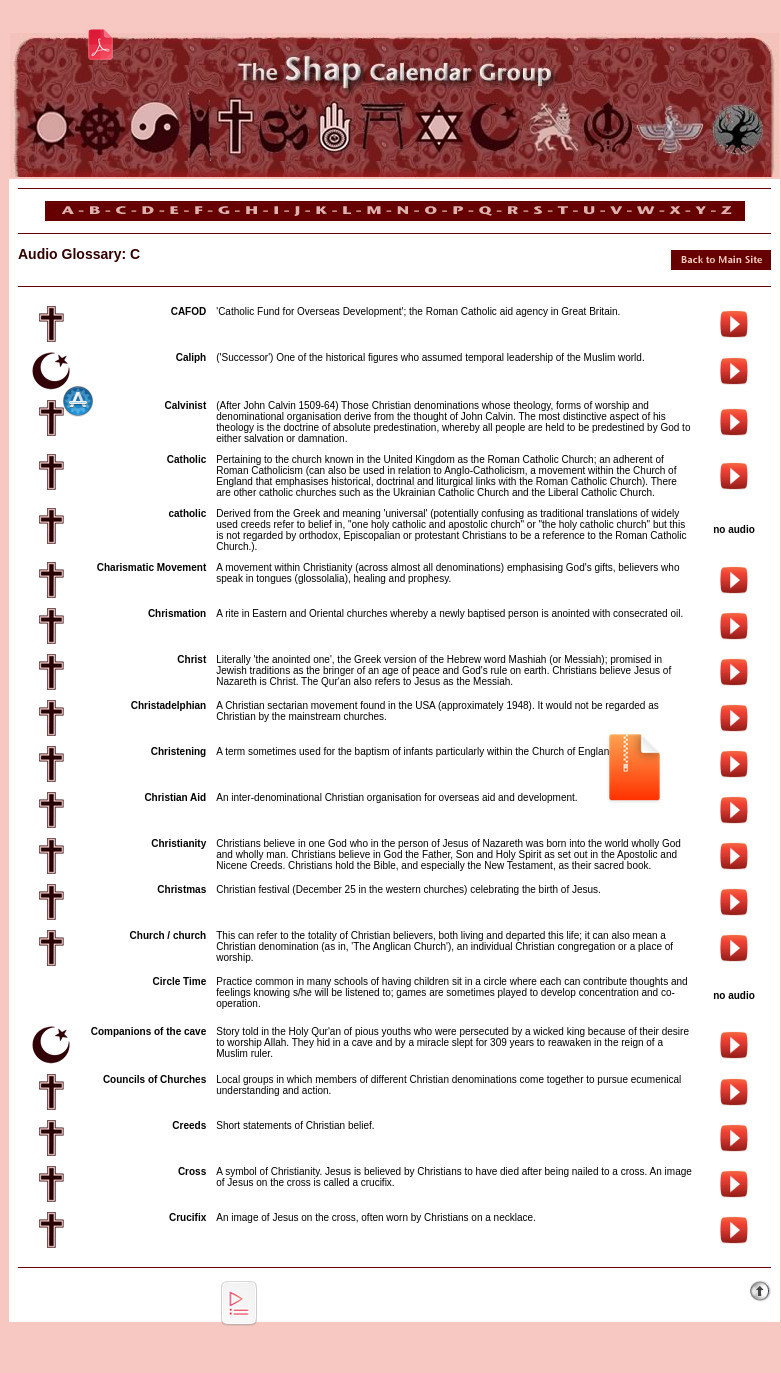  Describe the element at coordinates (239, 1303) in the screenshot. I see `an mpegurl audio playlist file` at that location.